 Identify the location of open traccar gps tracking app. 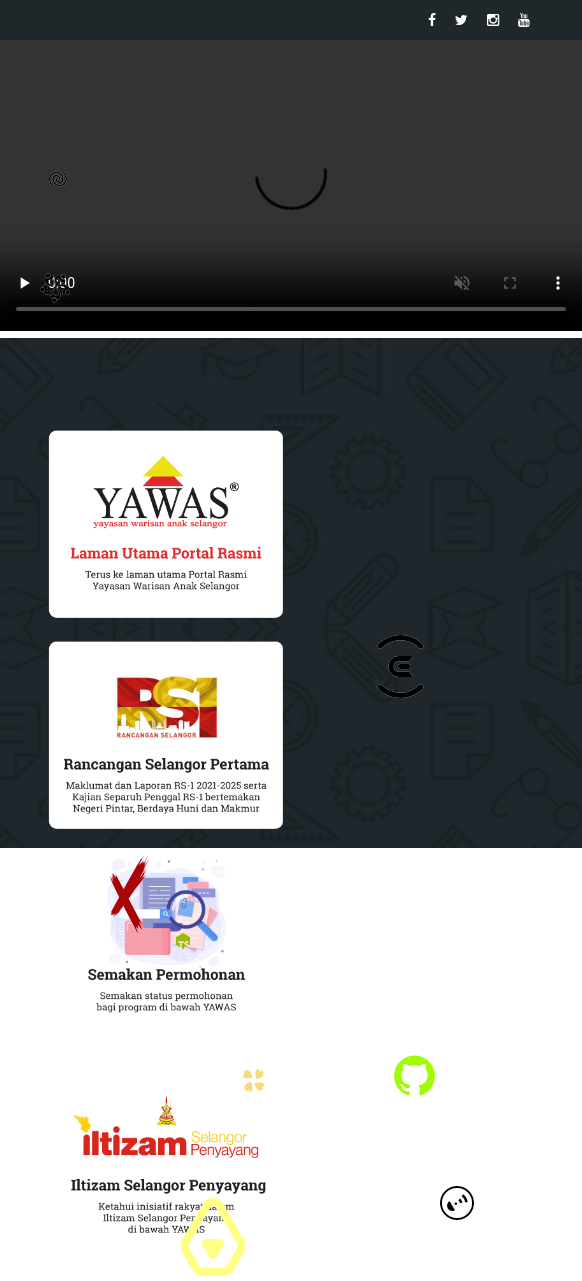
(457, 1203).